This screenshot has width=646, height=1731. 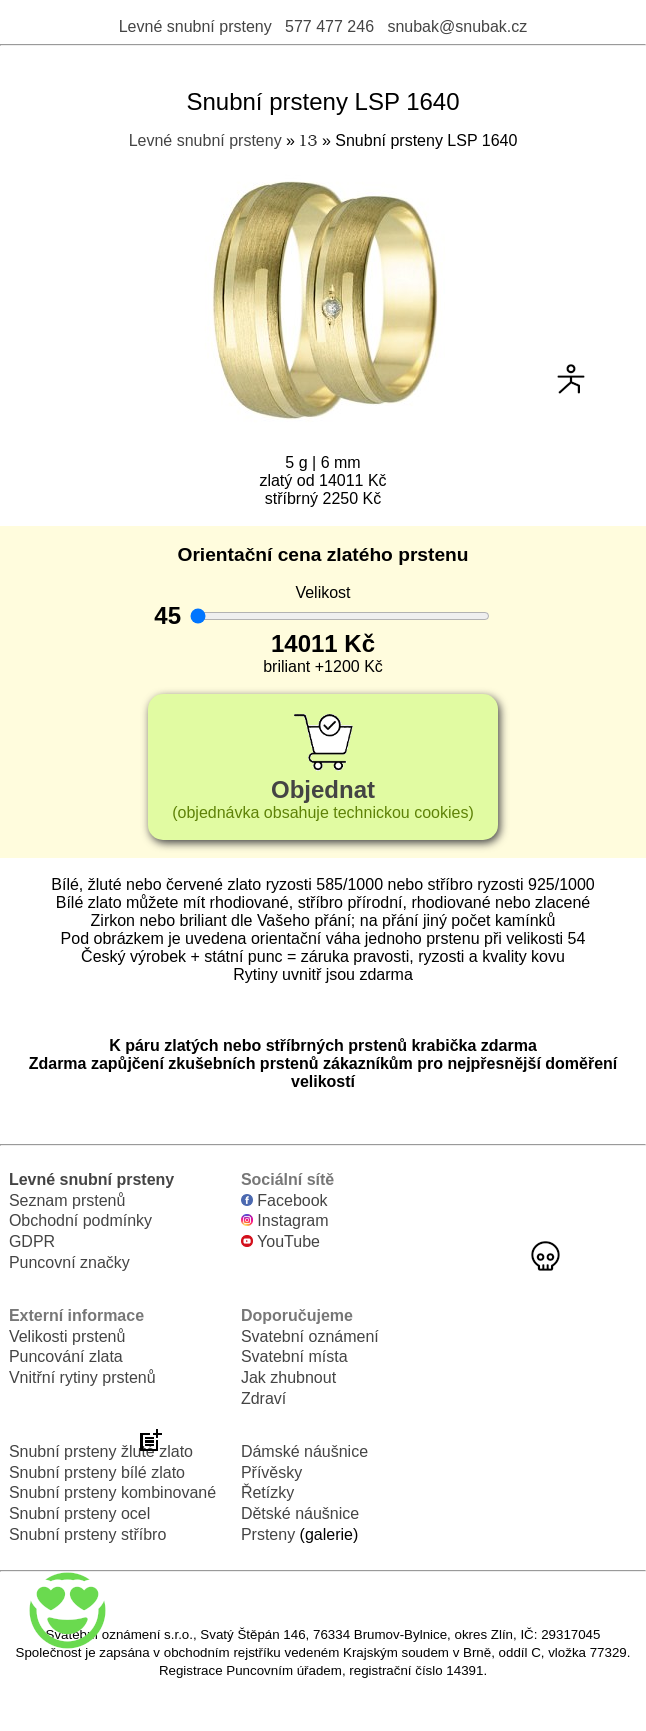 What do you see at coordinates (150, 1440) in the screenshot?
I see `create a new post or document` at bounding box center [150, 1440].